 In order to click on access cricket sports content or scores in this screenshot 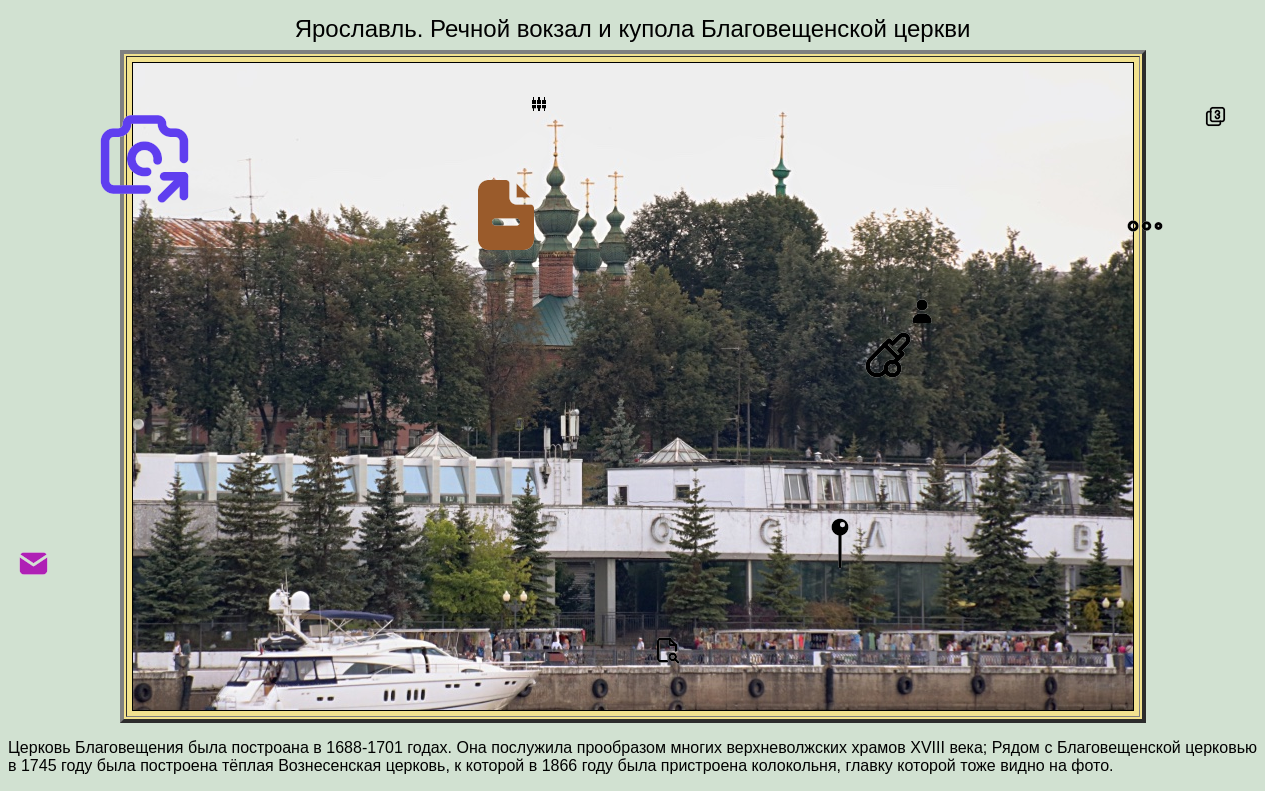, I will do `click(888, 355)`.